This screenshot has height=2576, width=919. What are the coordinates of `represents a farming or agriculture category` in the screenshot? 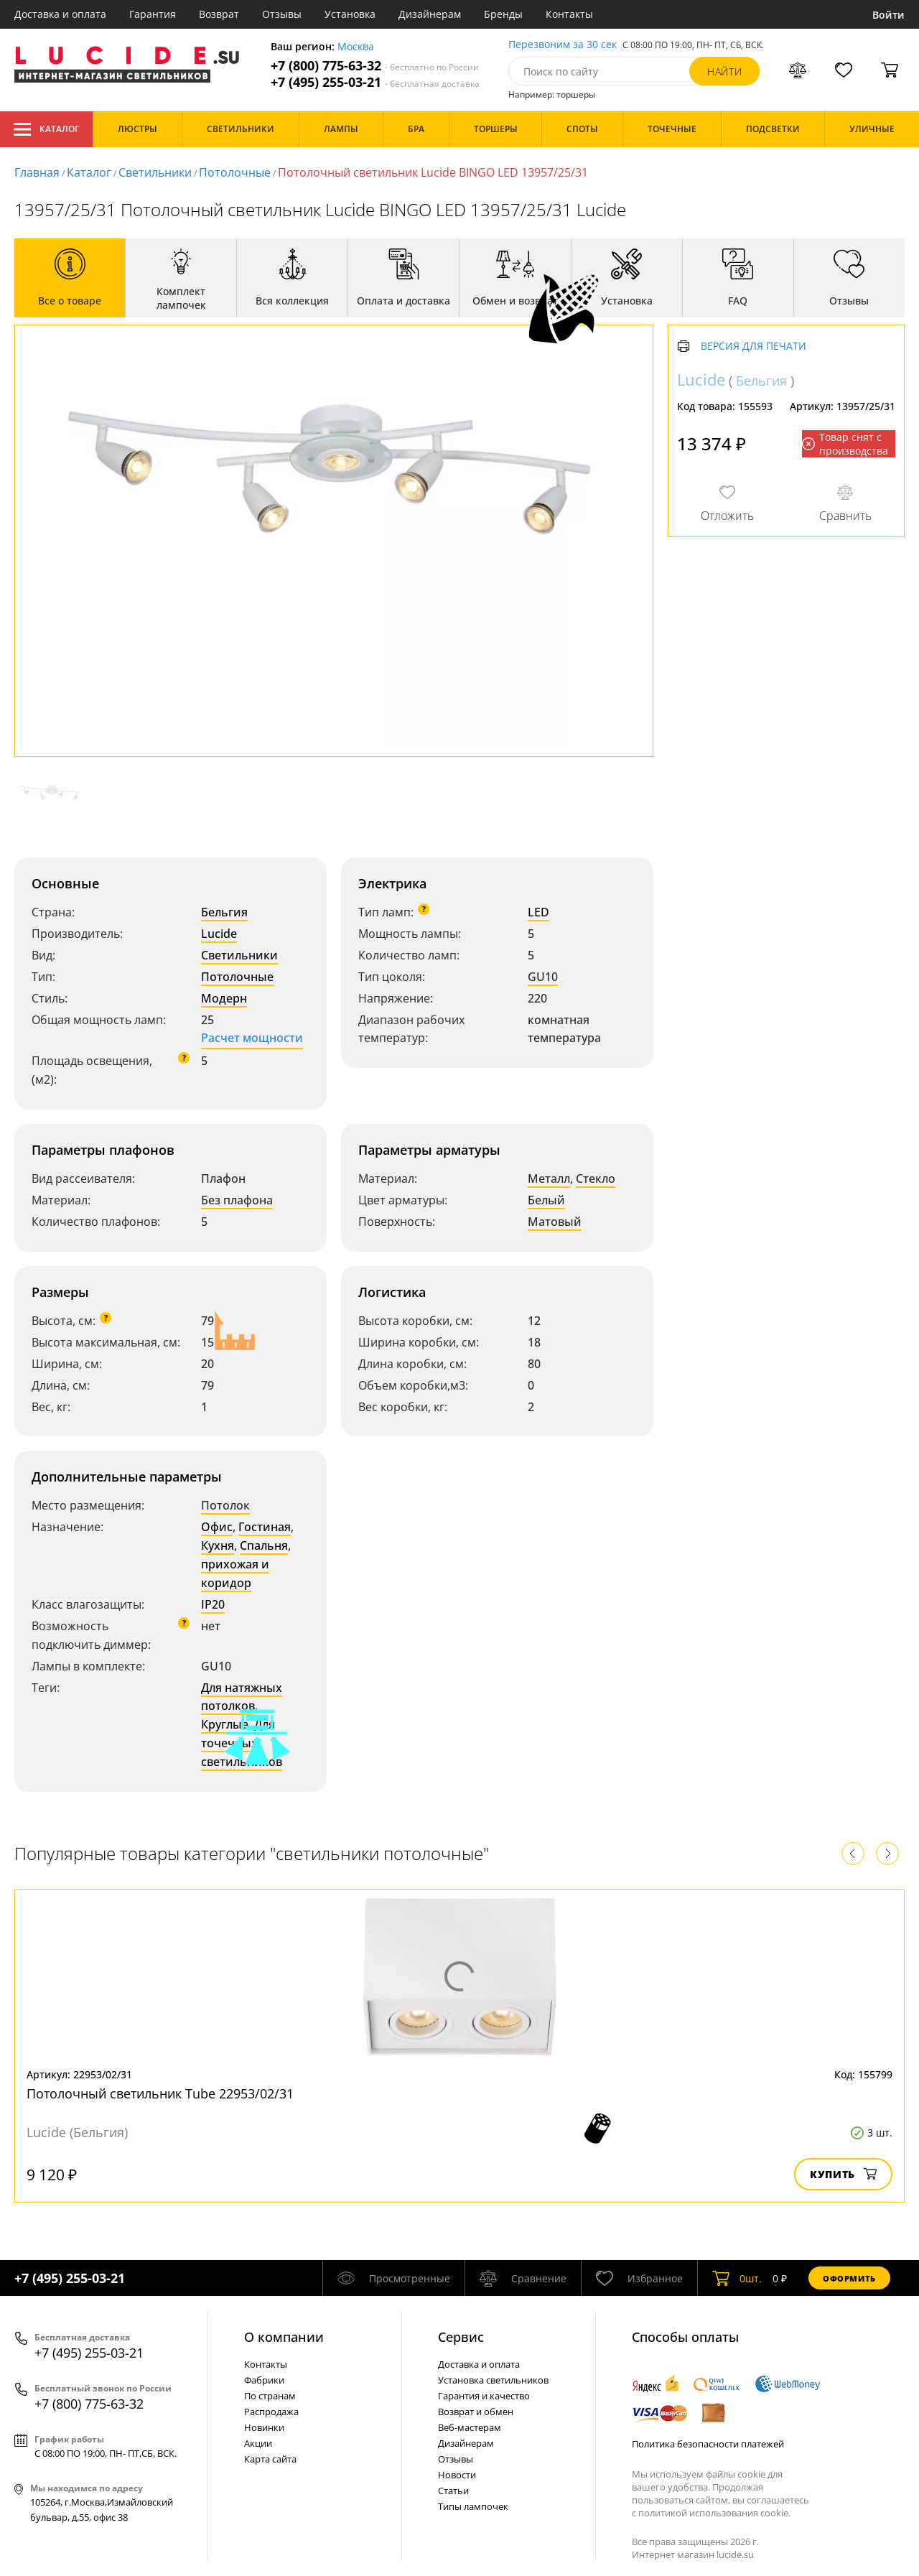 It's located at (564, 309).